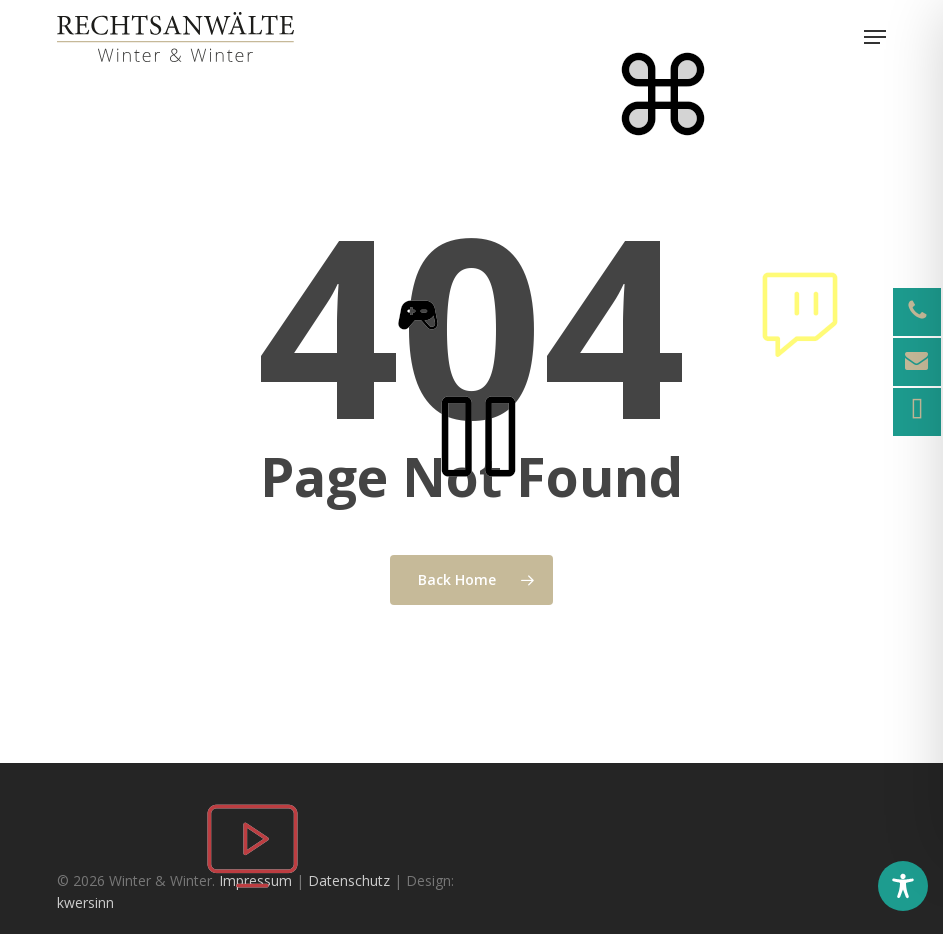 This screenshot has width=943, height=934. Describe the element at coordinates (663, 94) in the screenshot. I see `execute a keyboard command shortcut` at that location.